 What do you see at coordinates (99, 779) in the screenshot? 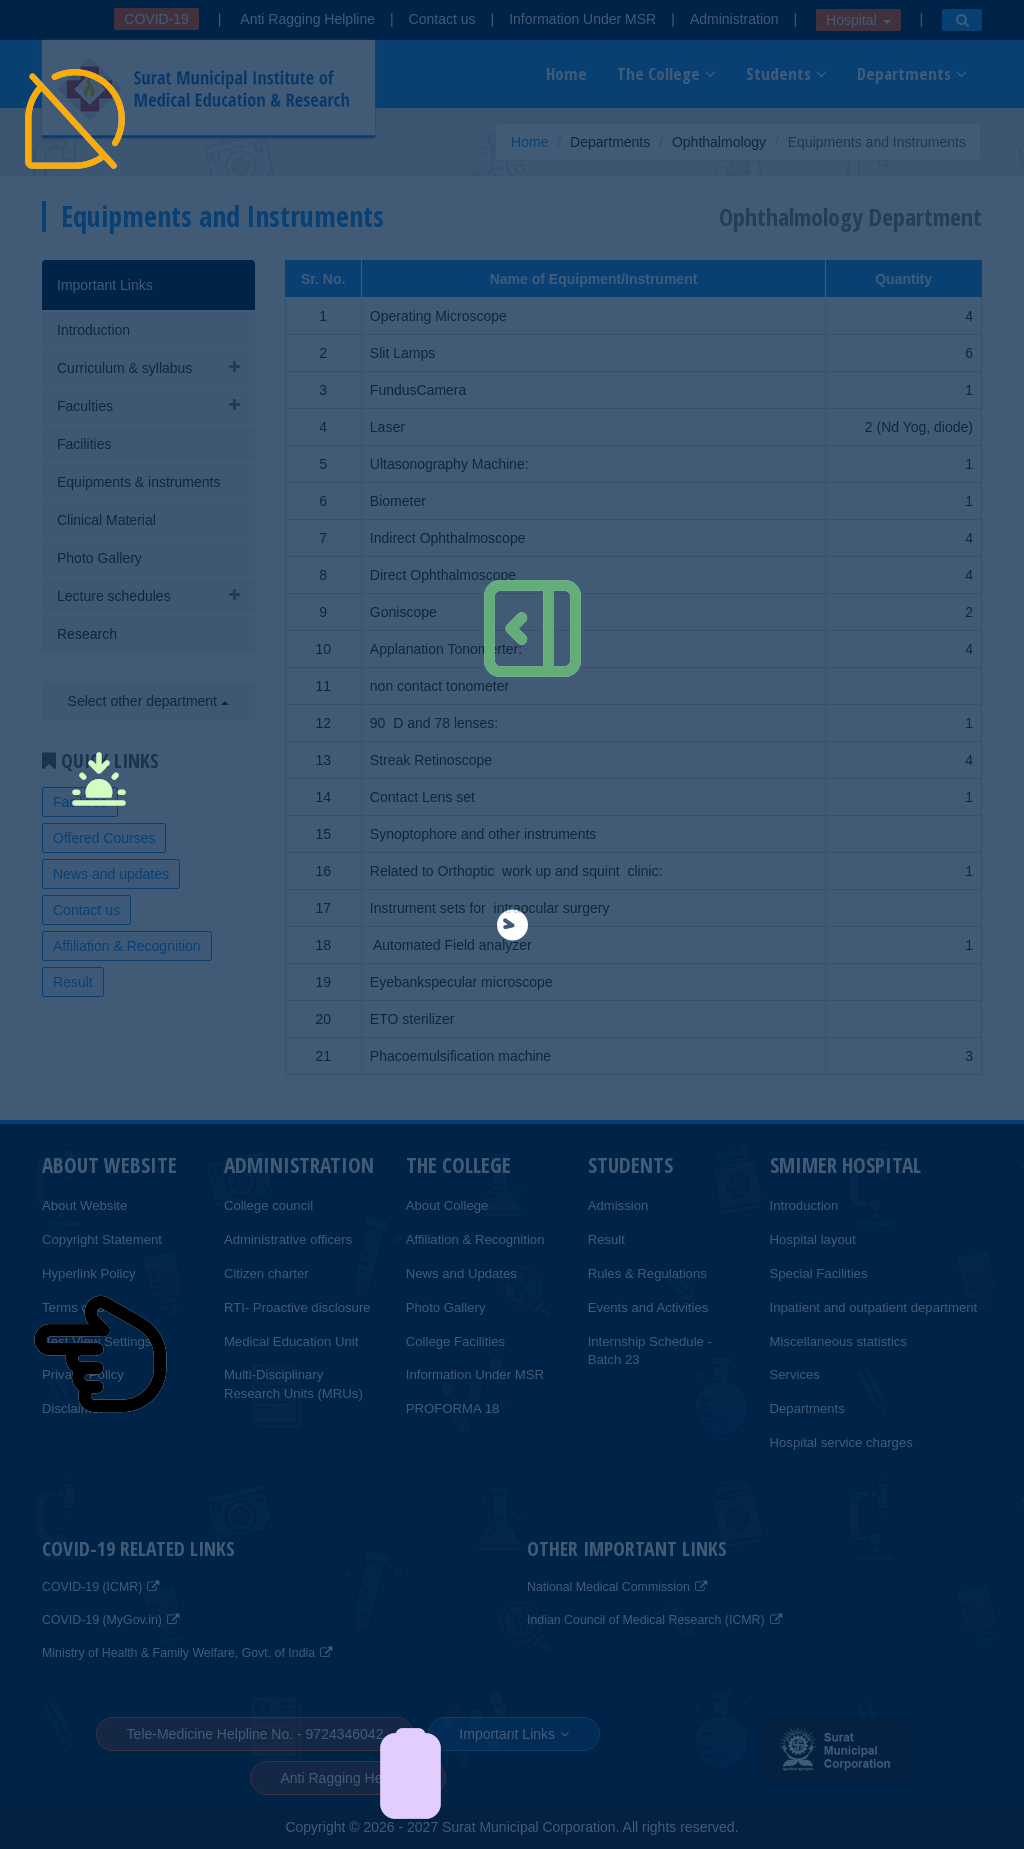
I see `indicates sunset or evening time` at bounding box center [99, 779].